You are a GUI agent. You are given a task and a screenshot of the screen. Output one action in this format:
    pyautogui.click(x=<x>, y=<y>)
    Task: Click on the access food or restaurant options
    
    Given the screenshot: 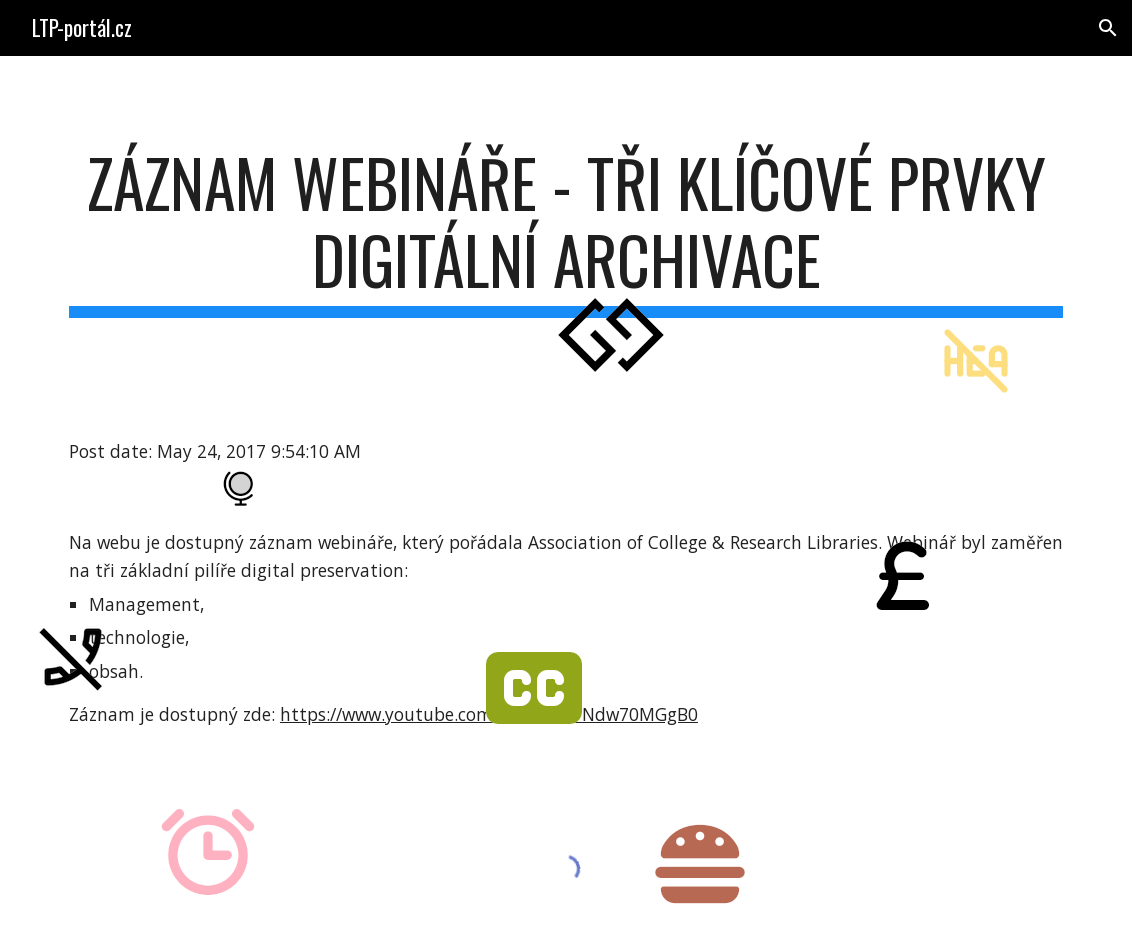 What is the action you would take?
    pyautogui.click(x=700, y=864)
    